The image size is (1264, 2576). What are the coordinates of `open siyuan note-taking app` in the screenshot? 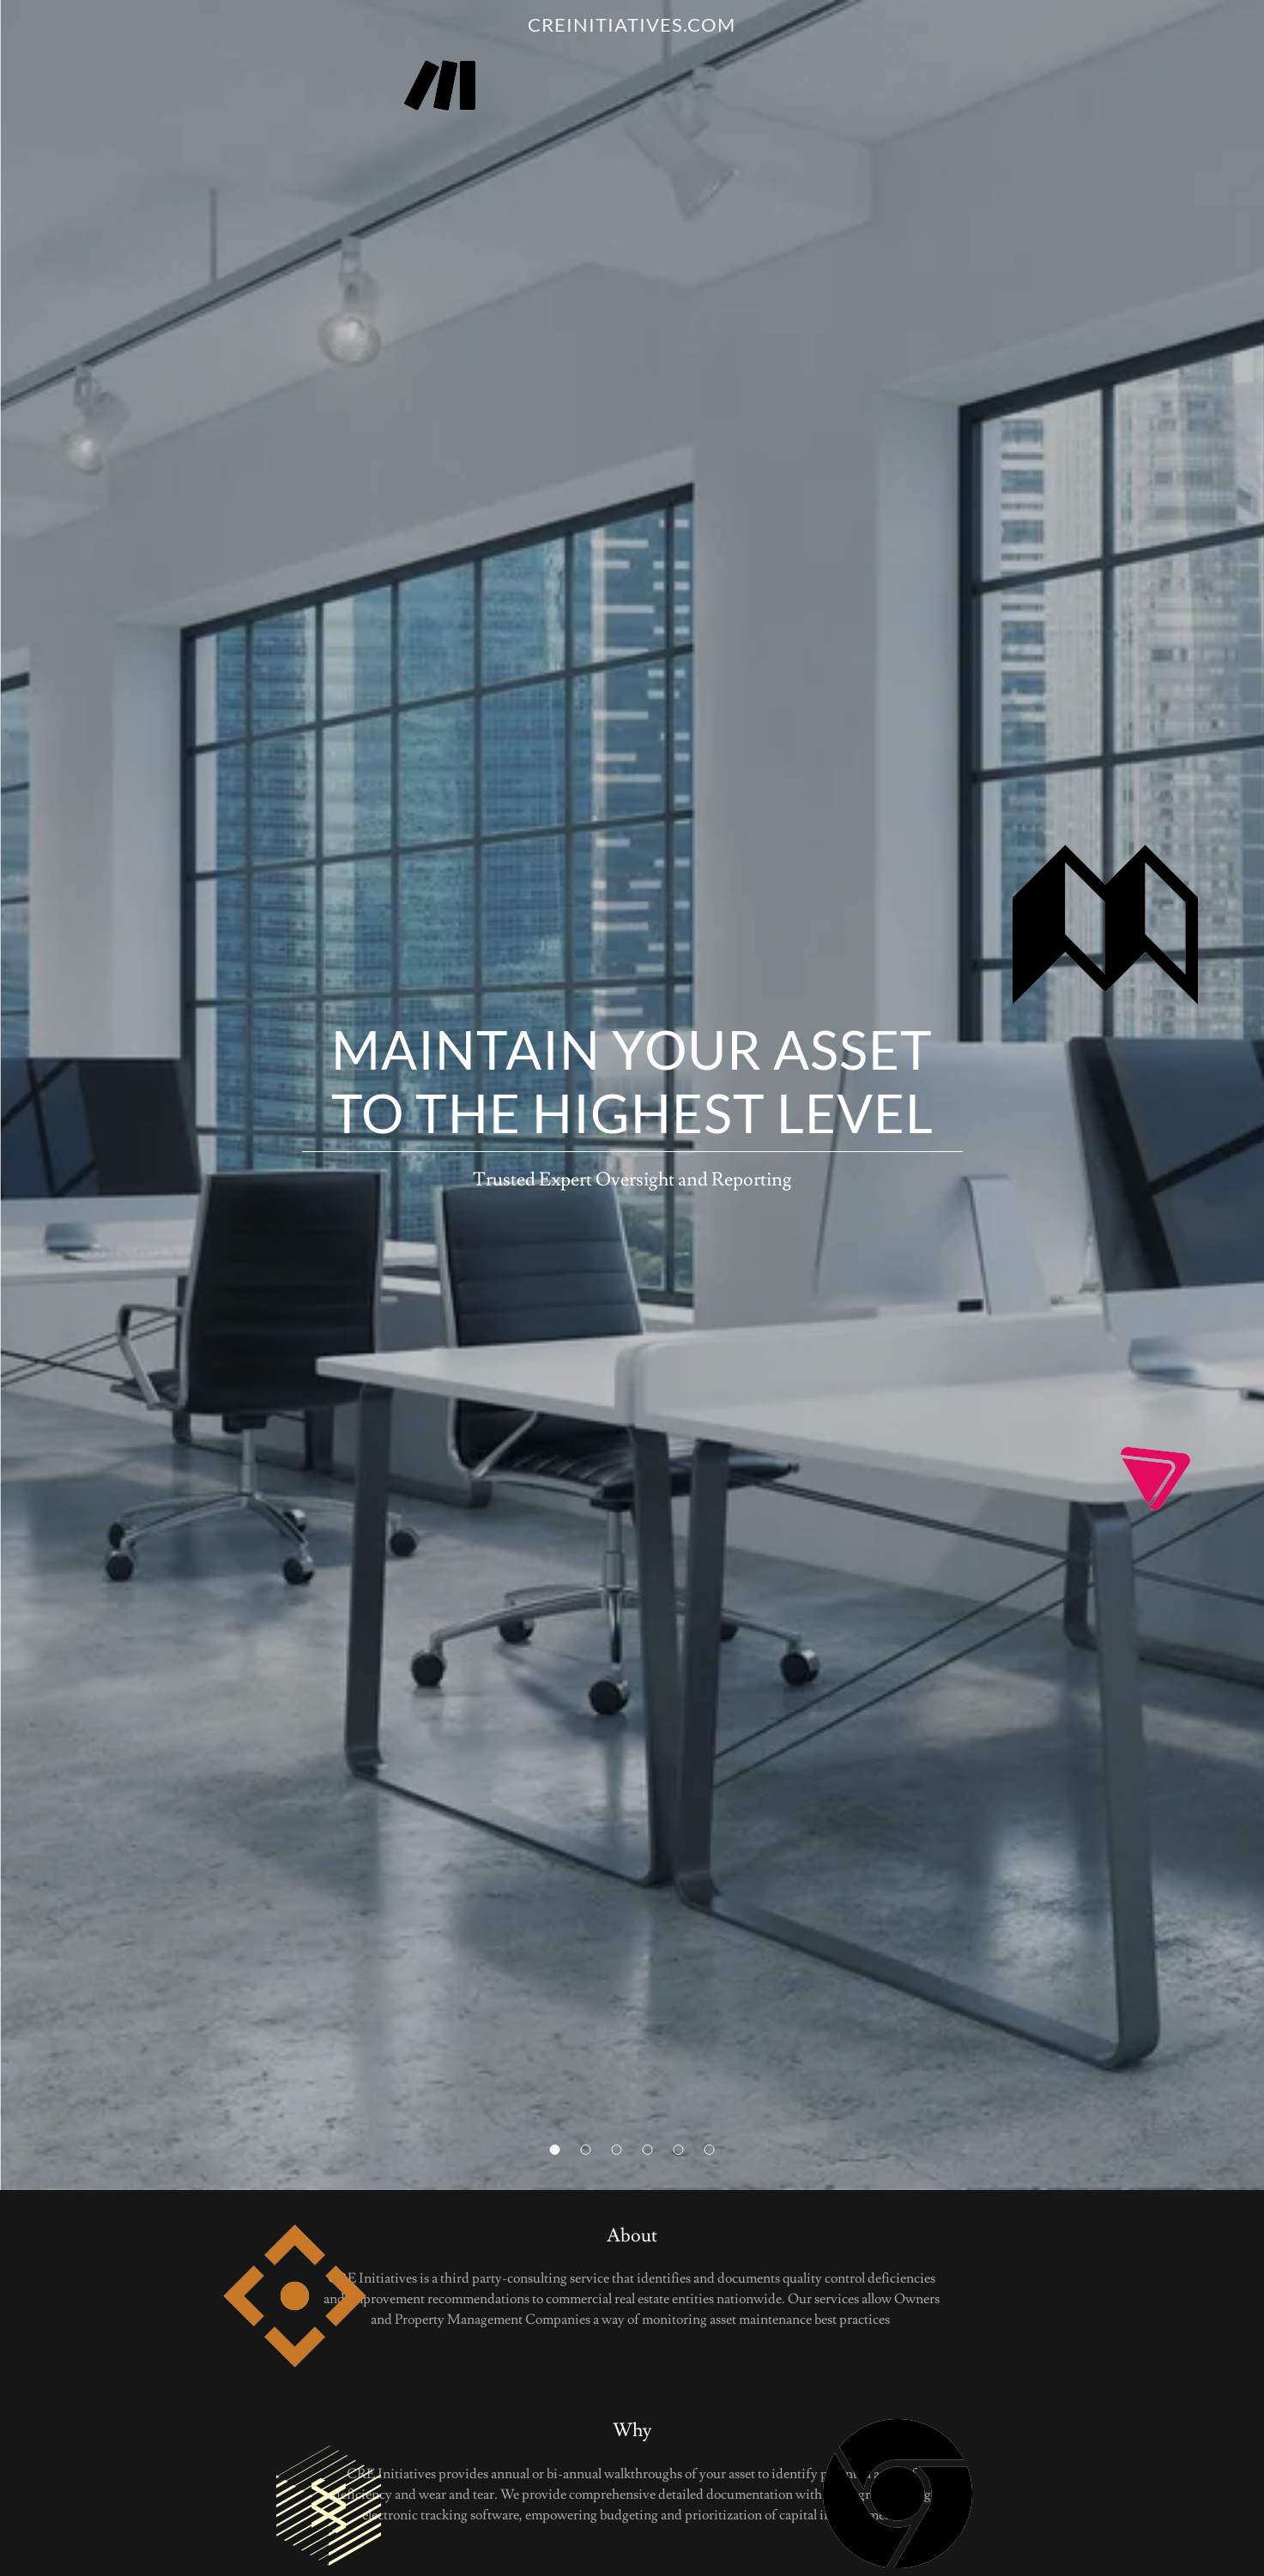 It's located at (1105, 925).